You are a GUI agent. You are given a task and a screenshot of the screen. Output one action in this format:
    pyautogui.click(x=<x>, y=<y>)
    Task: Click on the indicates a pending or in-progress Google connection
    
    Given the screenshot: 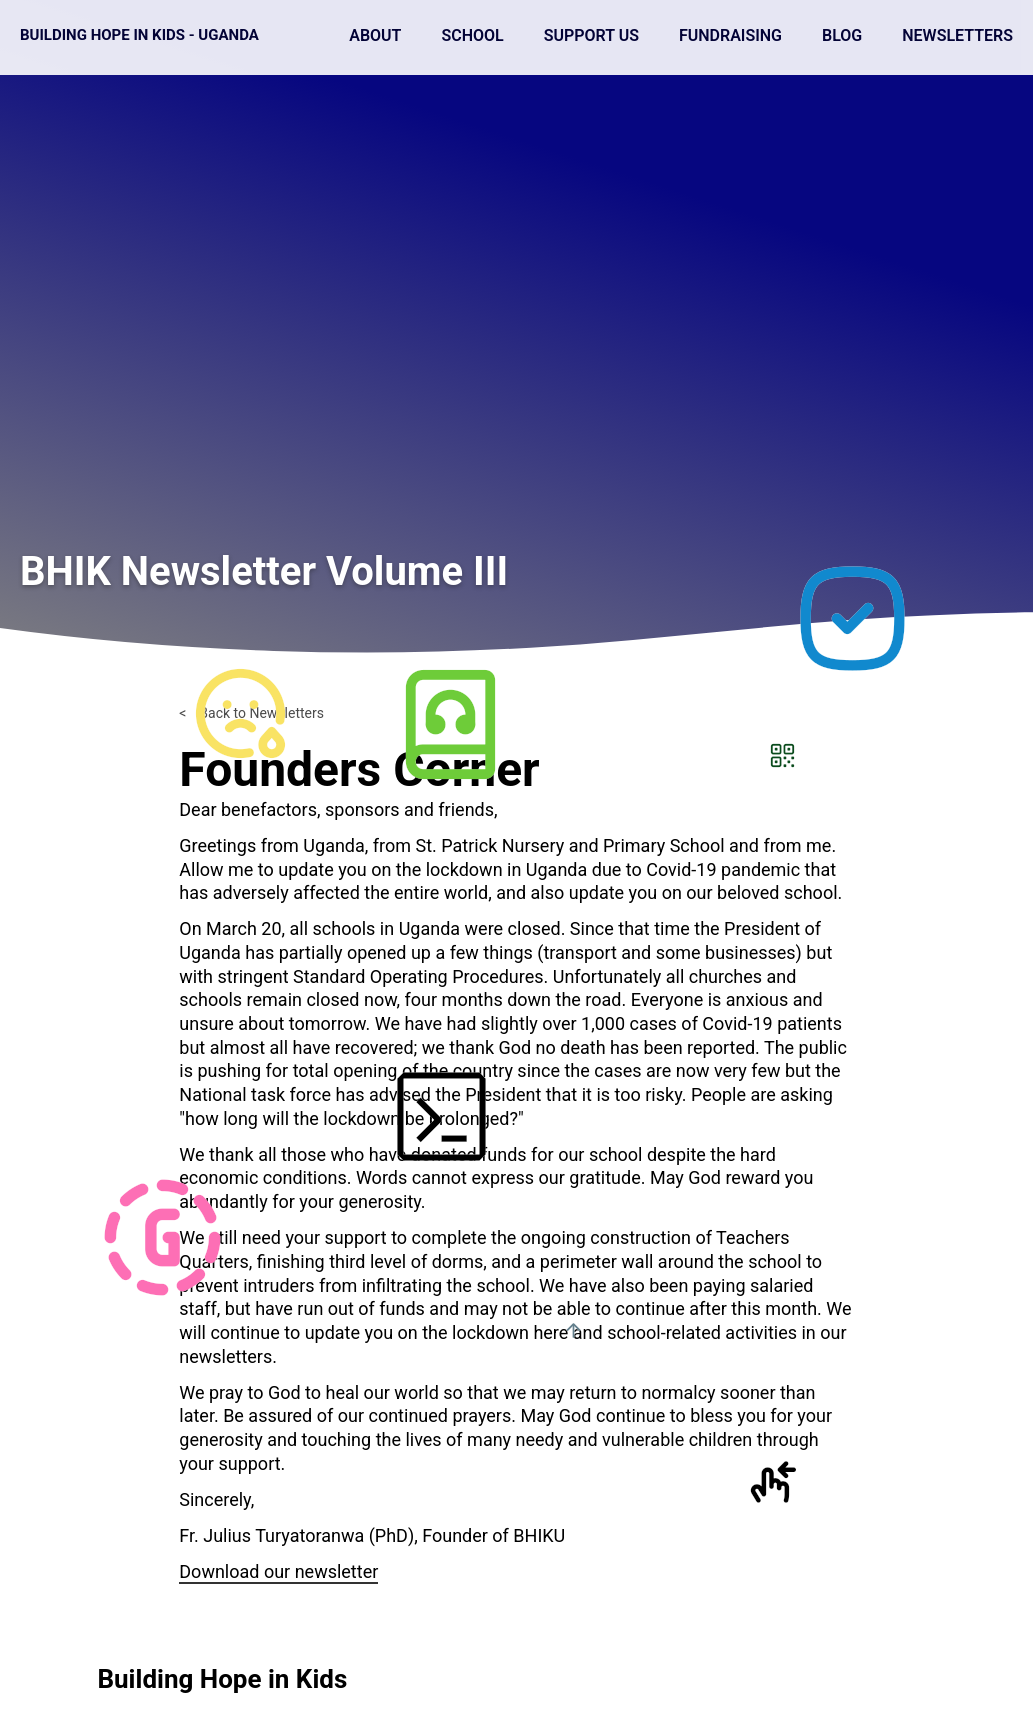 What is the action you would take?
    pyautogui.click(x=162, y=1237)
    